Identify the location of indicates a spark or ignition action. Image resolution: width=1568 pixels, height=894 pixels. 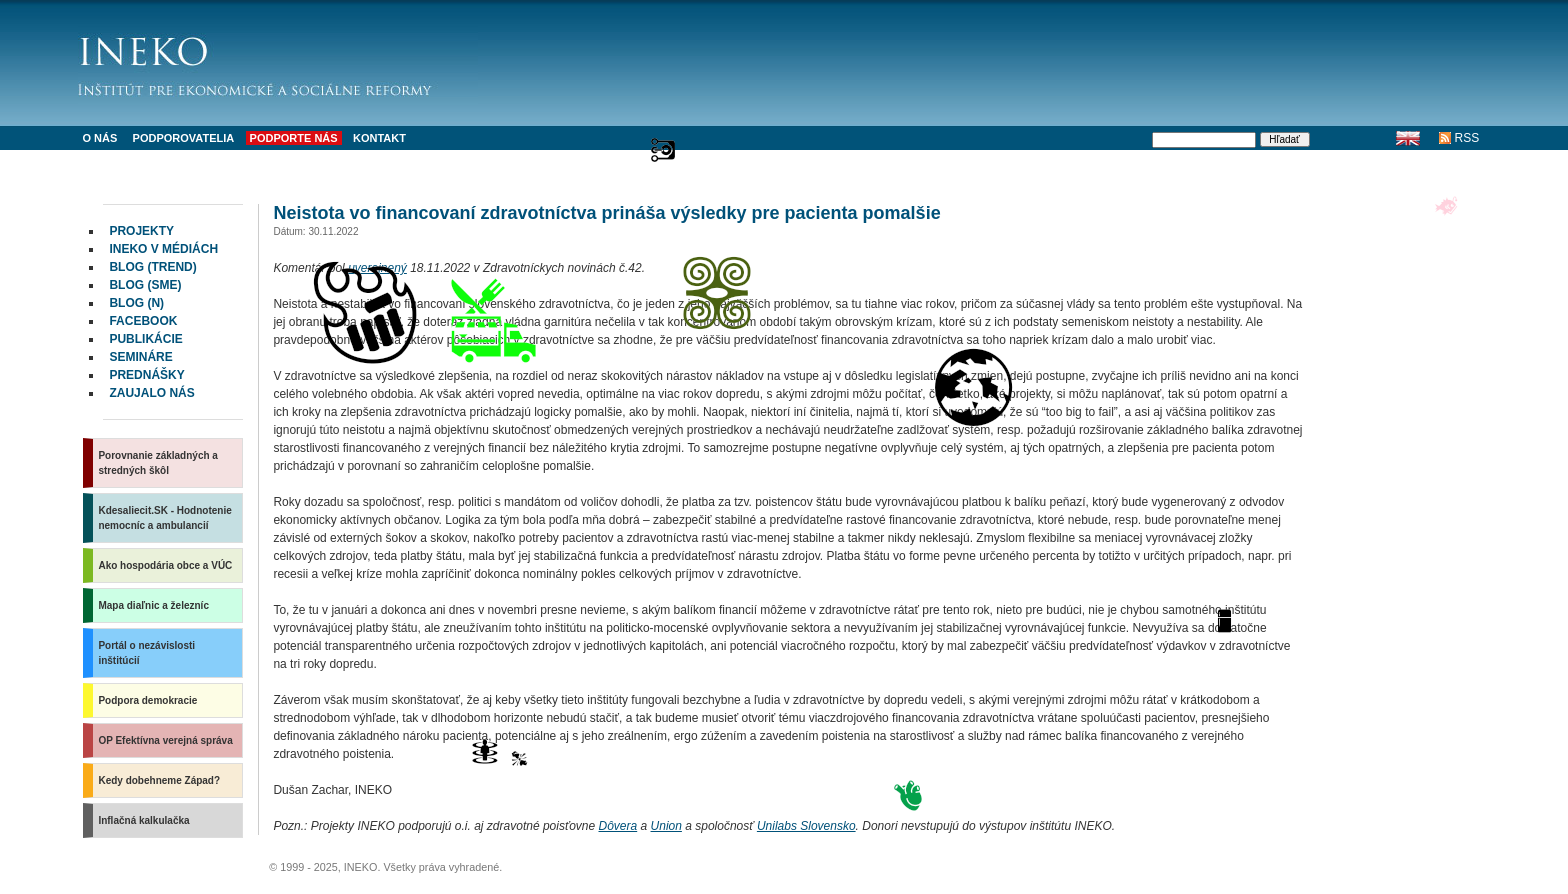
(519, 758).